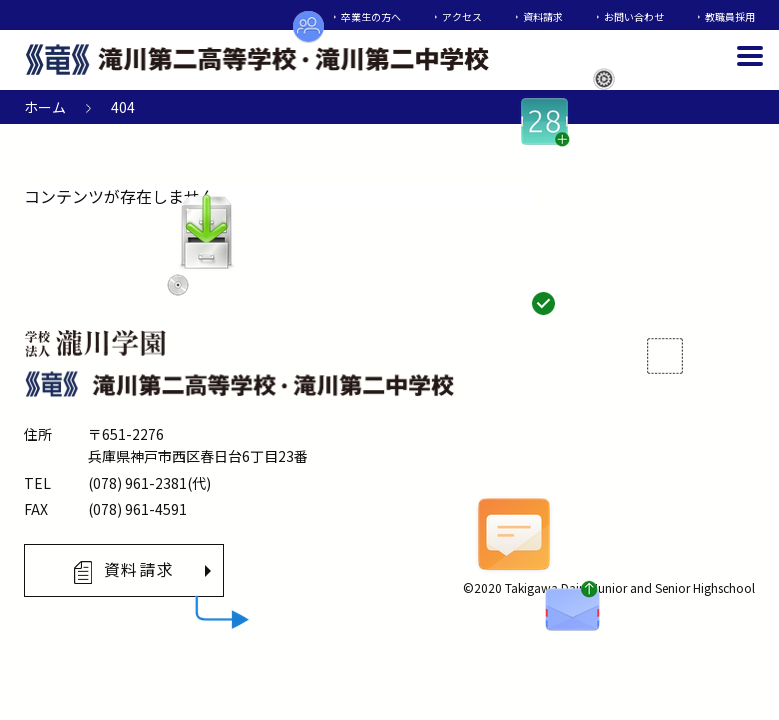  Describe the element at coordinates (572, 609) in the screenshot. I see `message sent successfully` at that location.